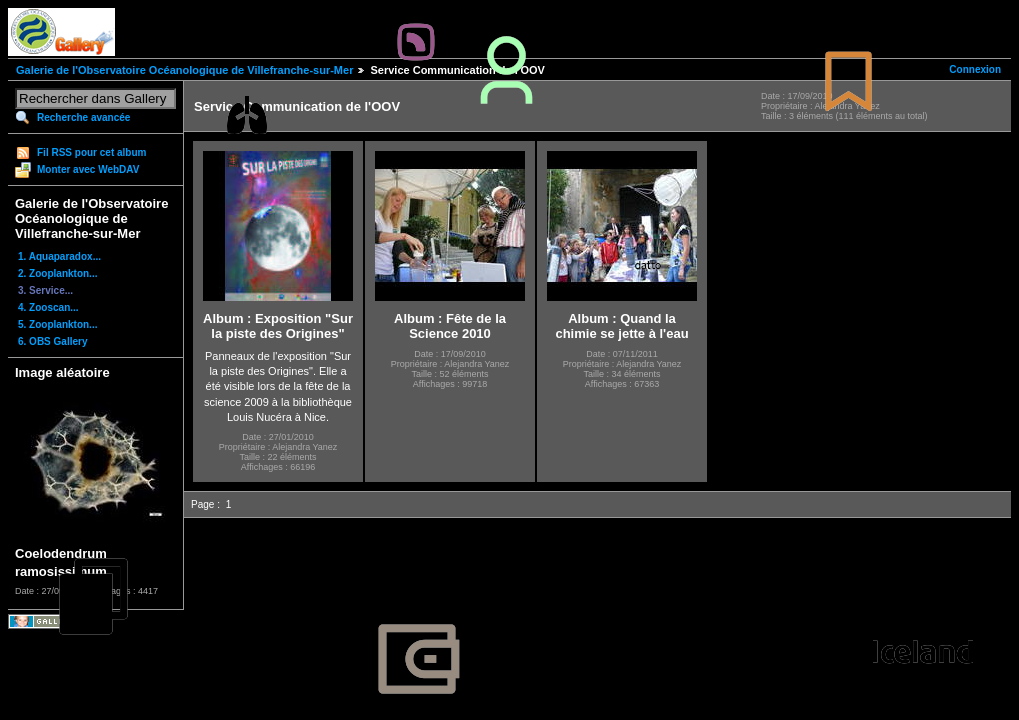 This screenshot has height=720, width=1019. I want to click on open spectrum app, so click(416, 42).